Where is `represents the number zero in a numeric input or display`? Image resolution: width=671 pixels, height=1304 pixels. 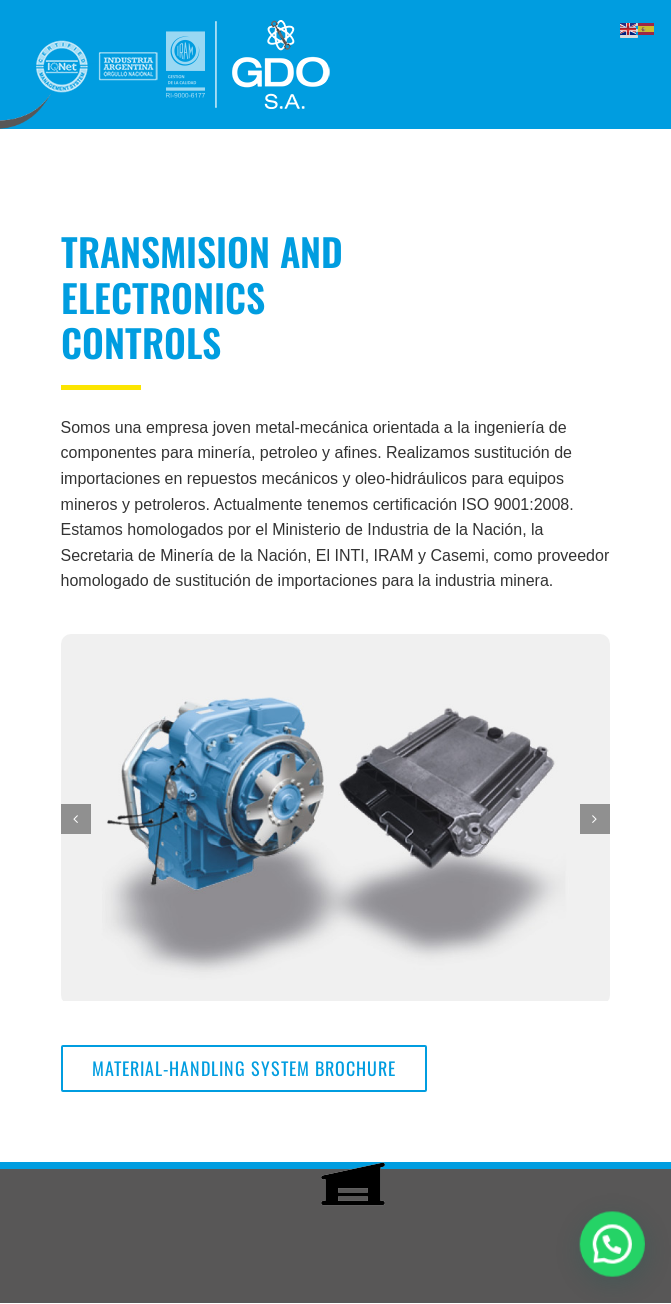 represents the number zero in a numeric input or display is located at coordinates (484, 838).